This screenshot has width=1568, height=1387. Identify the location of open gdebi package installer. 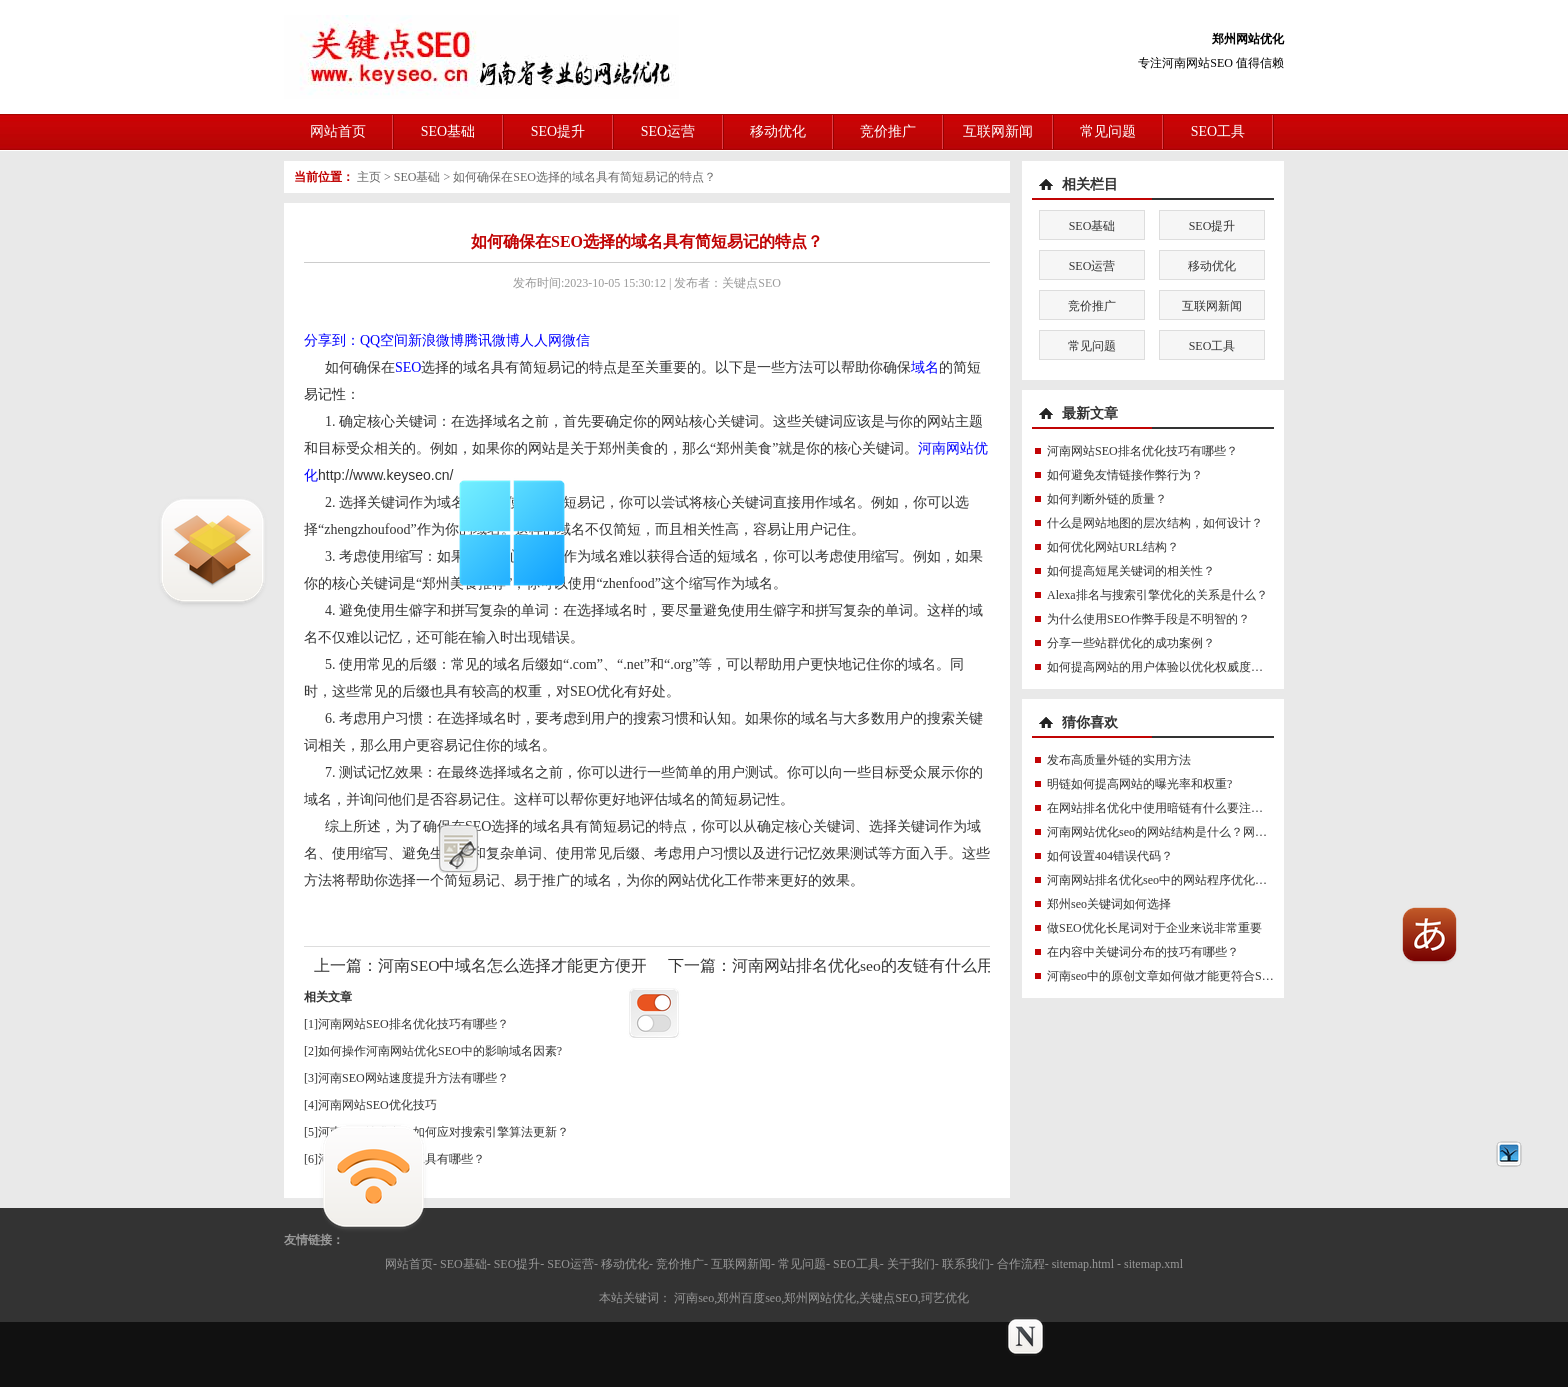
(212, 550).